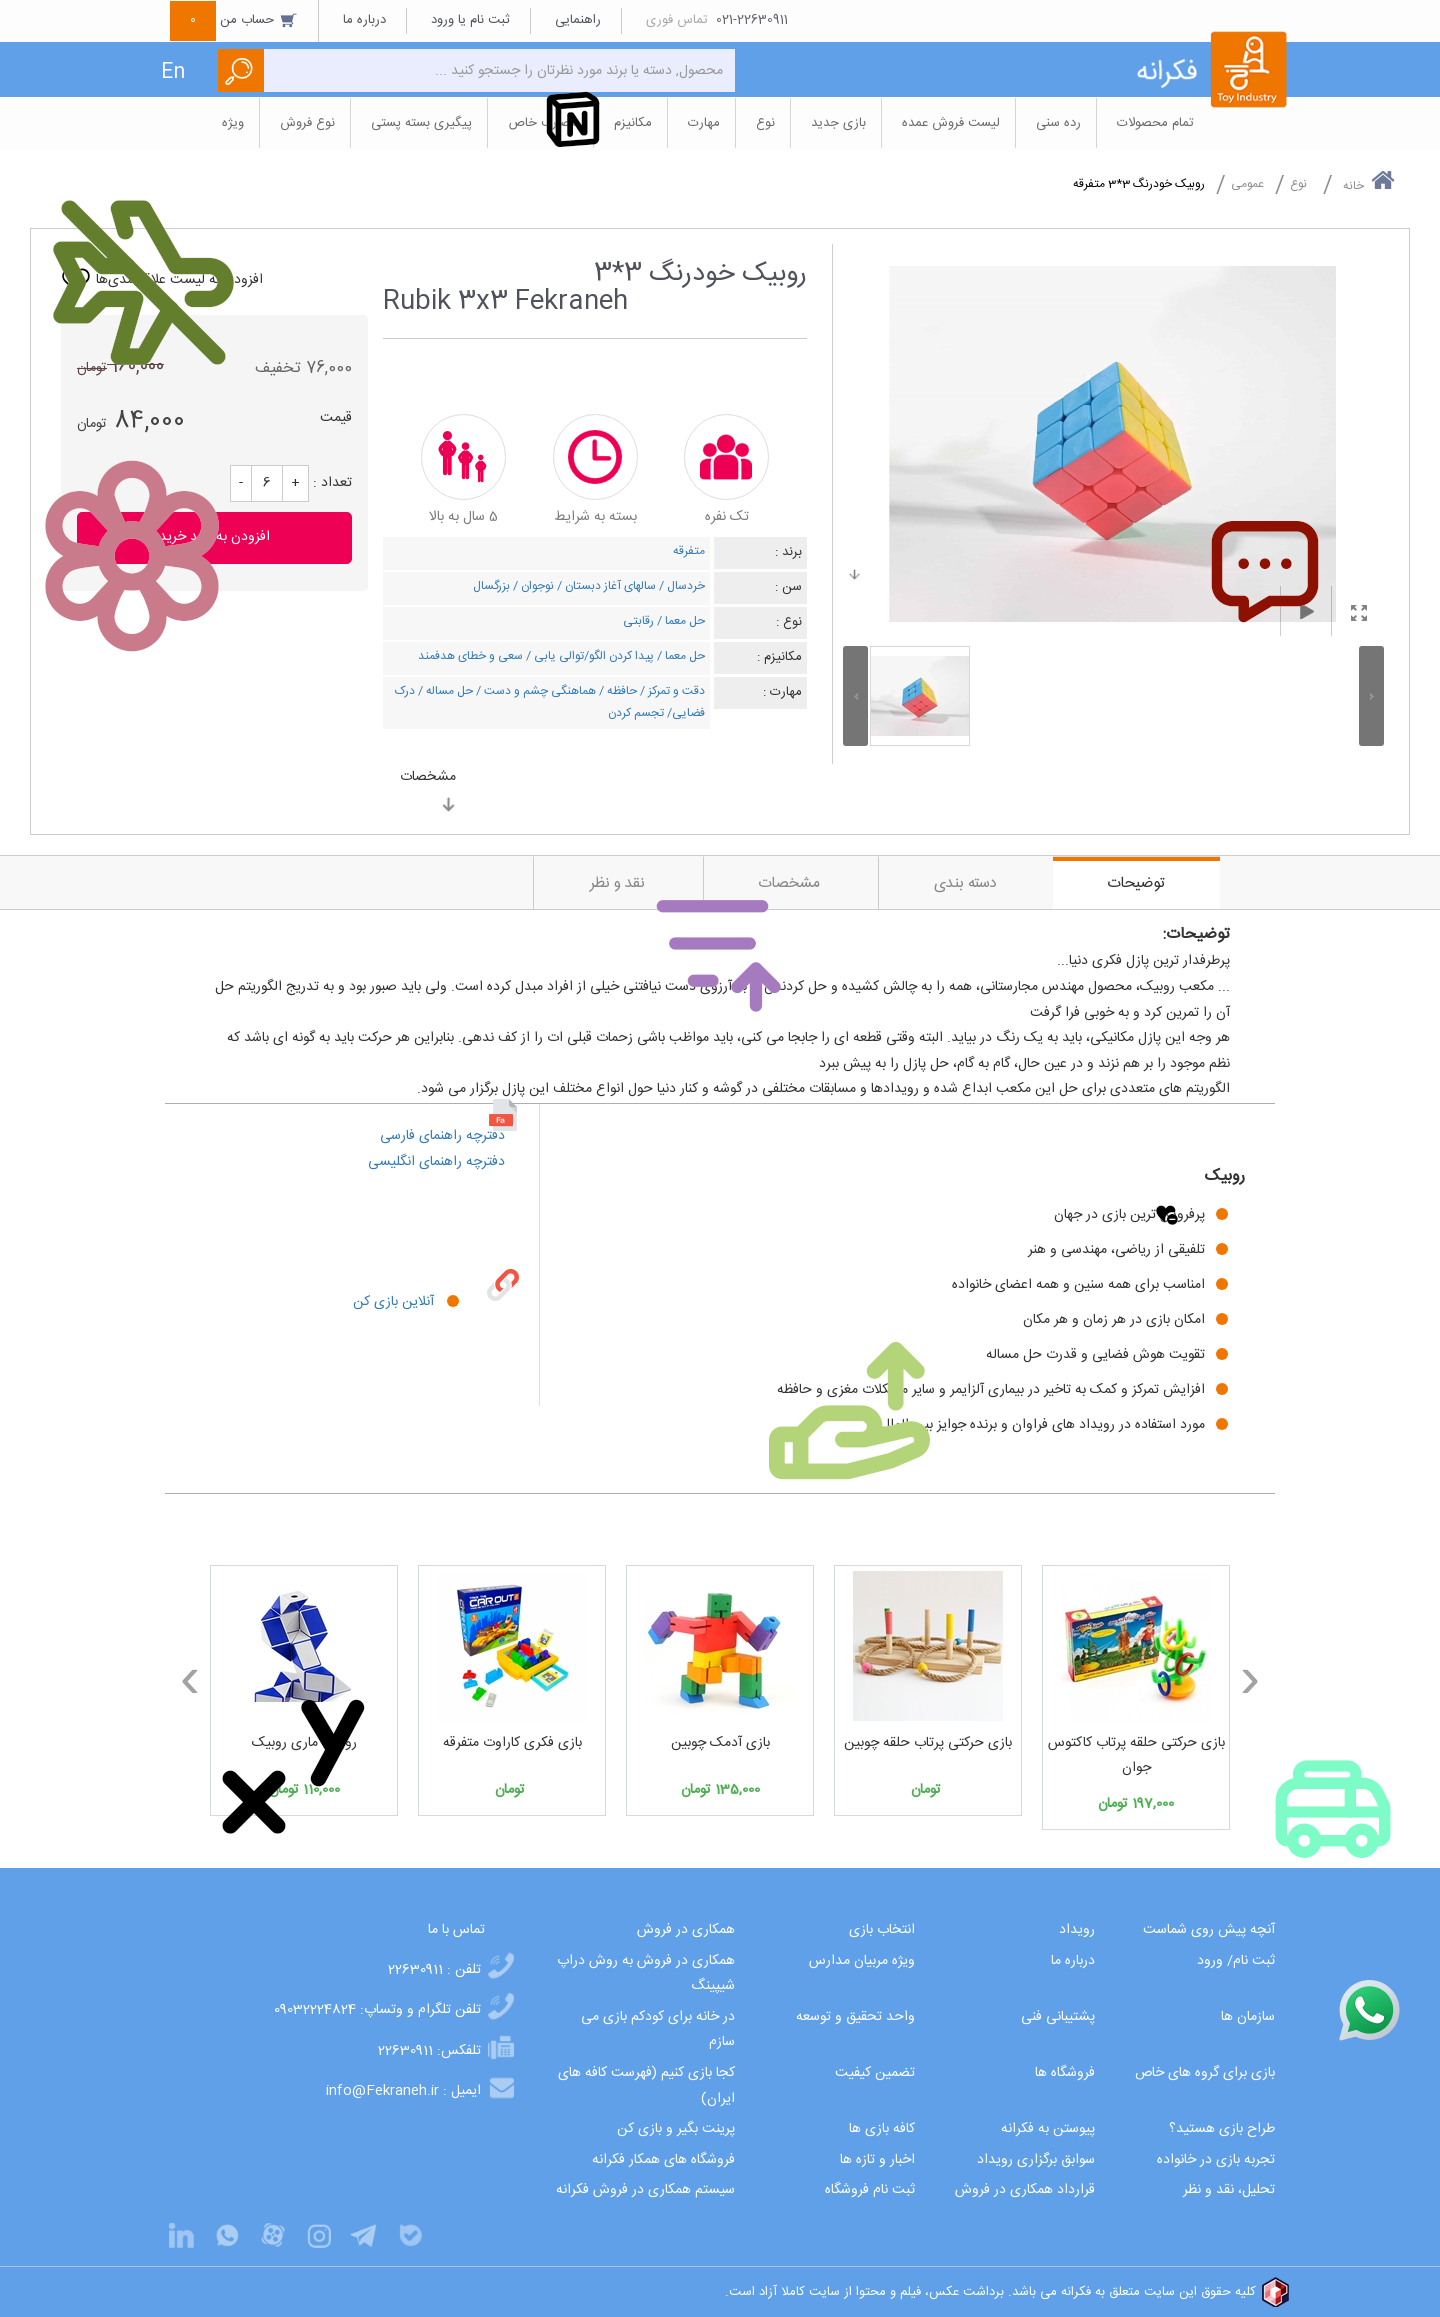 This screenshot has width=1440, height=2317. I want to click on open Notion app, so click(573, 118).